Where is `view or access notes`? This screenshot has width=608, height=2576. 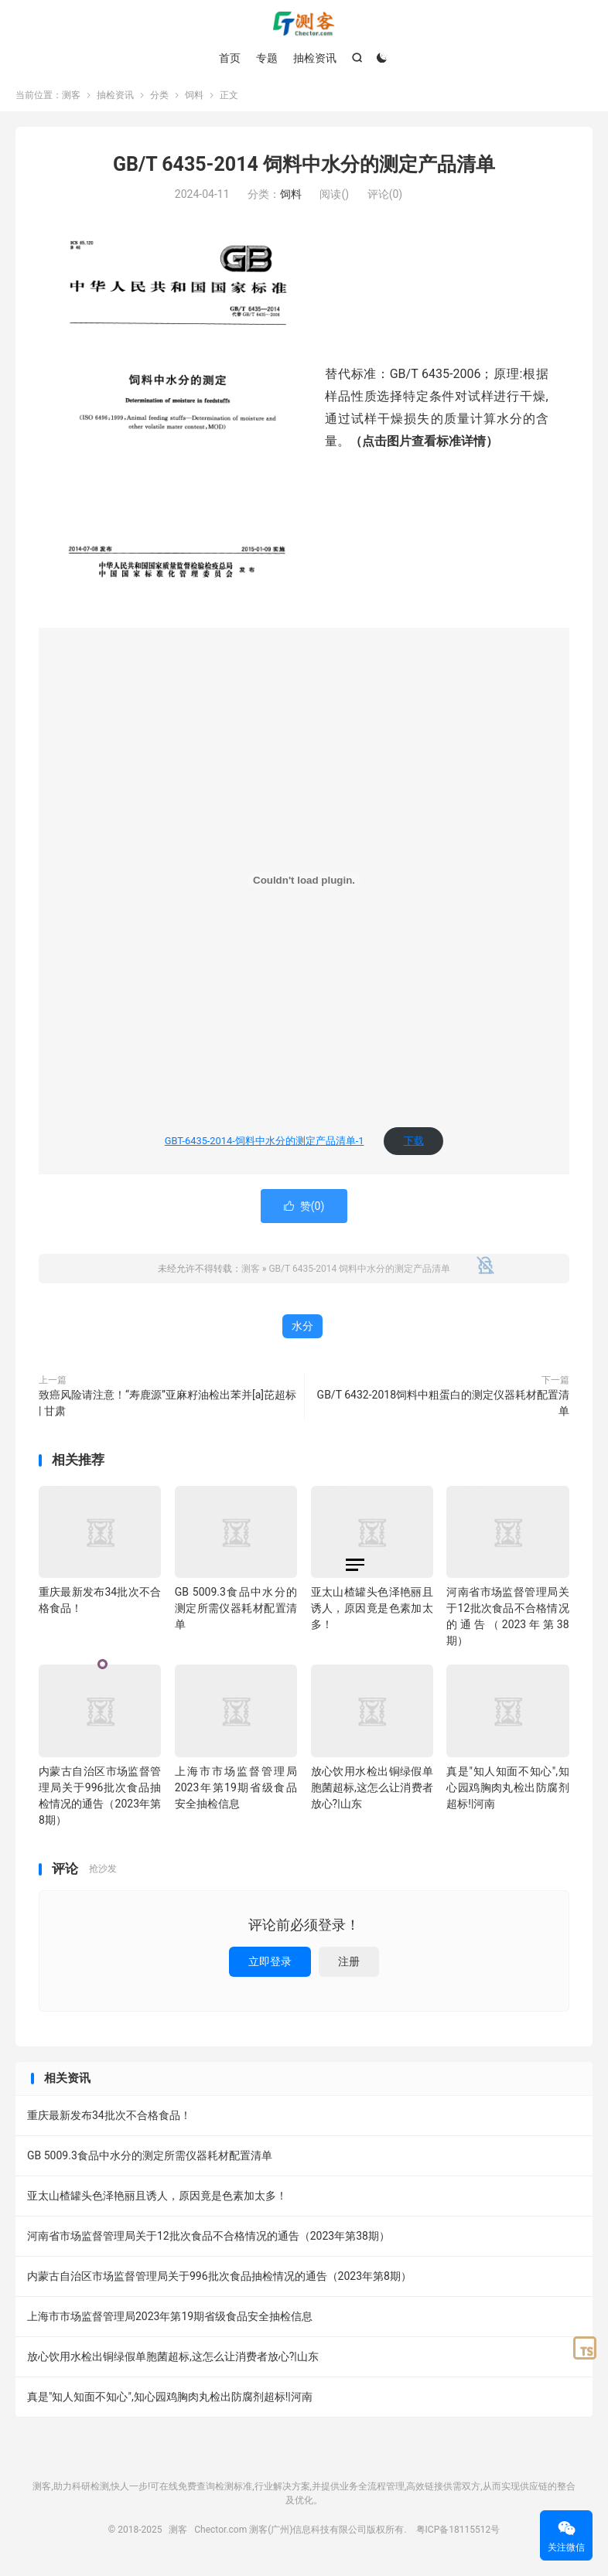 view or access notes is located at coordinates (355, 1565).